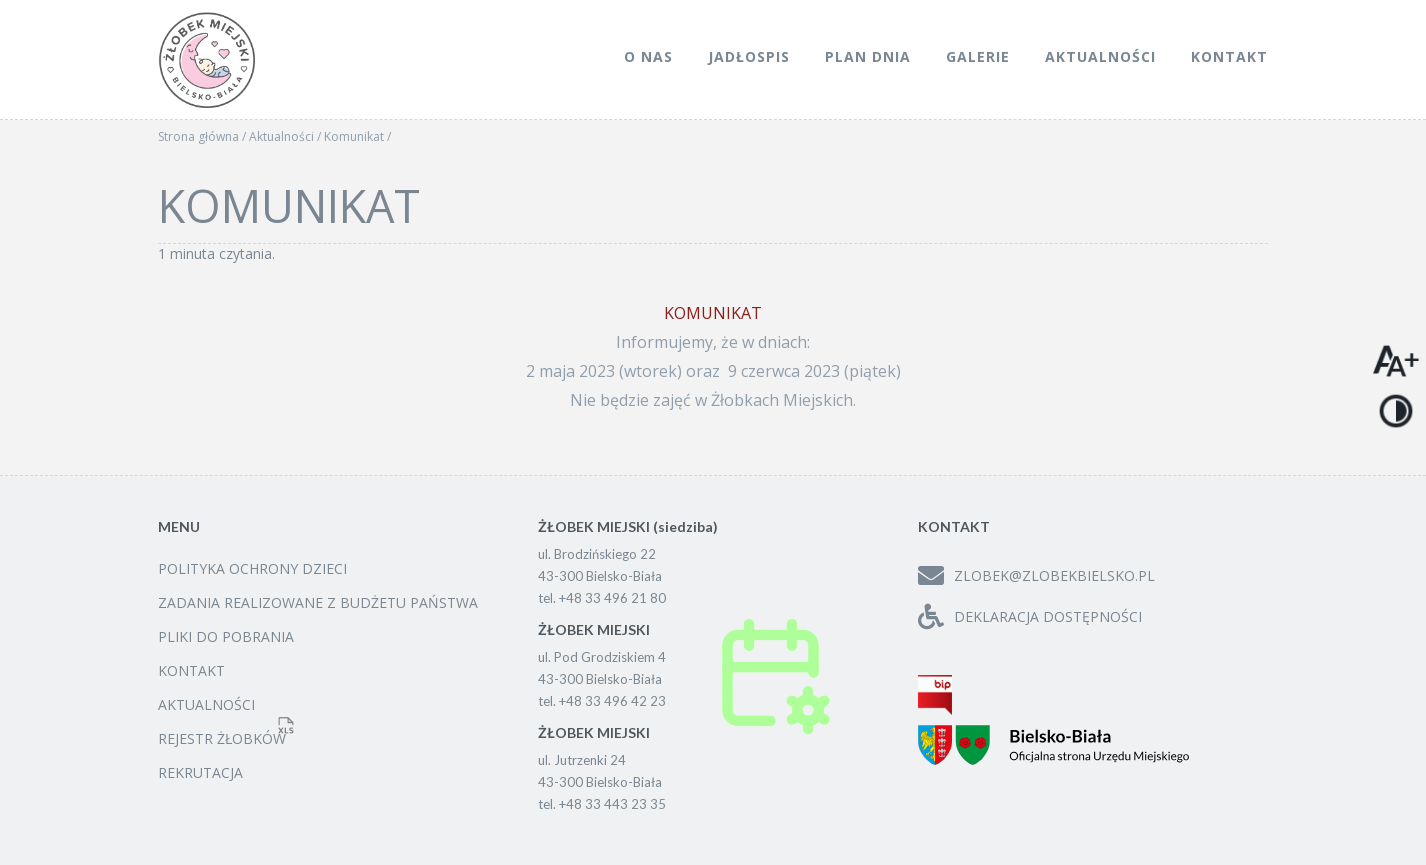  Describe the element at coordinates (286, 726) in the screenshot. I see `open or view an excel spreadsheet file` at that location.